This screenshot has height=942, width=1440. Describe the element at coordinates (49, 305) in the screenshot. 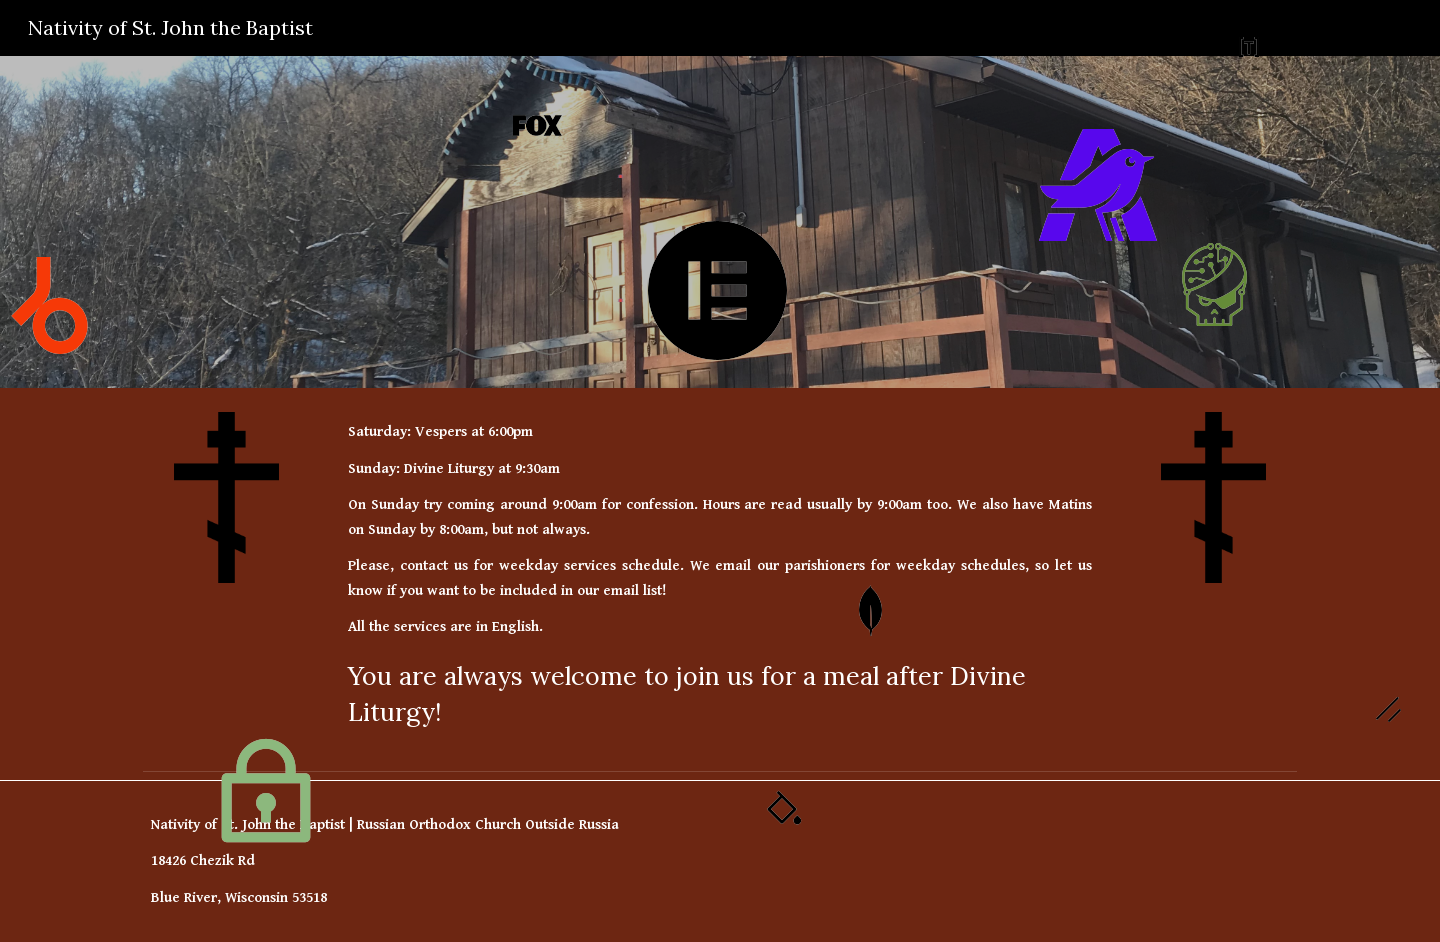

I see `open the Beatport app or website` at that location.